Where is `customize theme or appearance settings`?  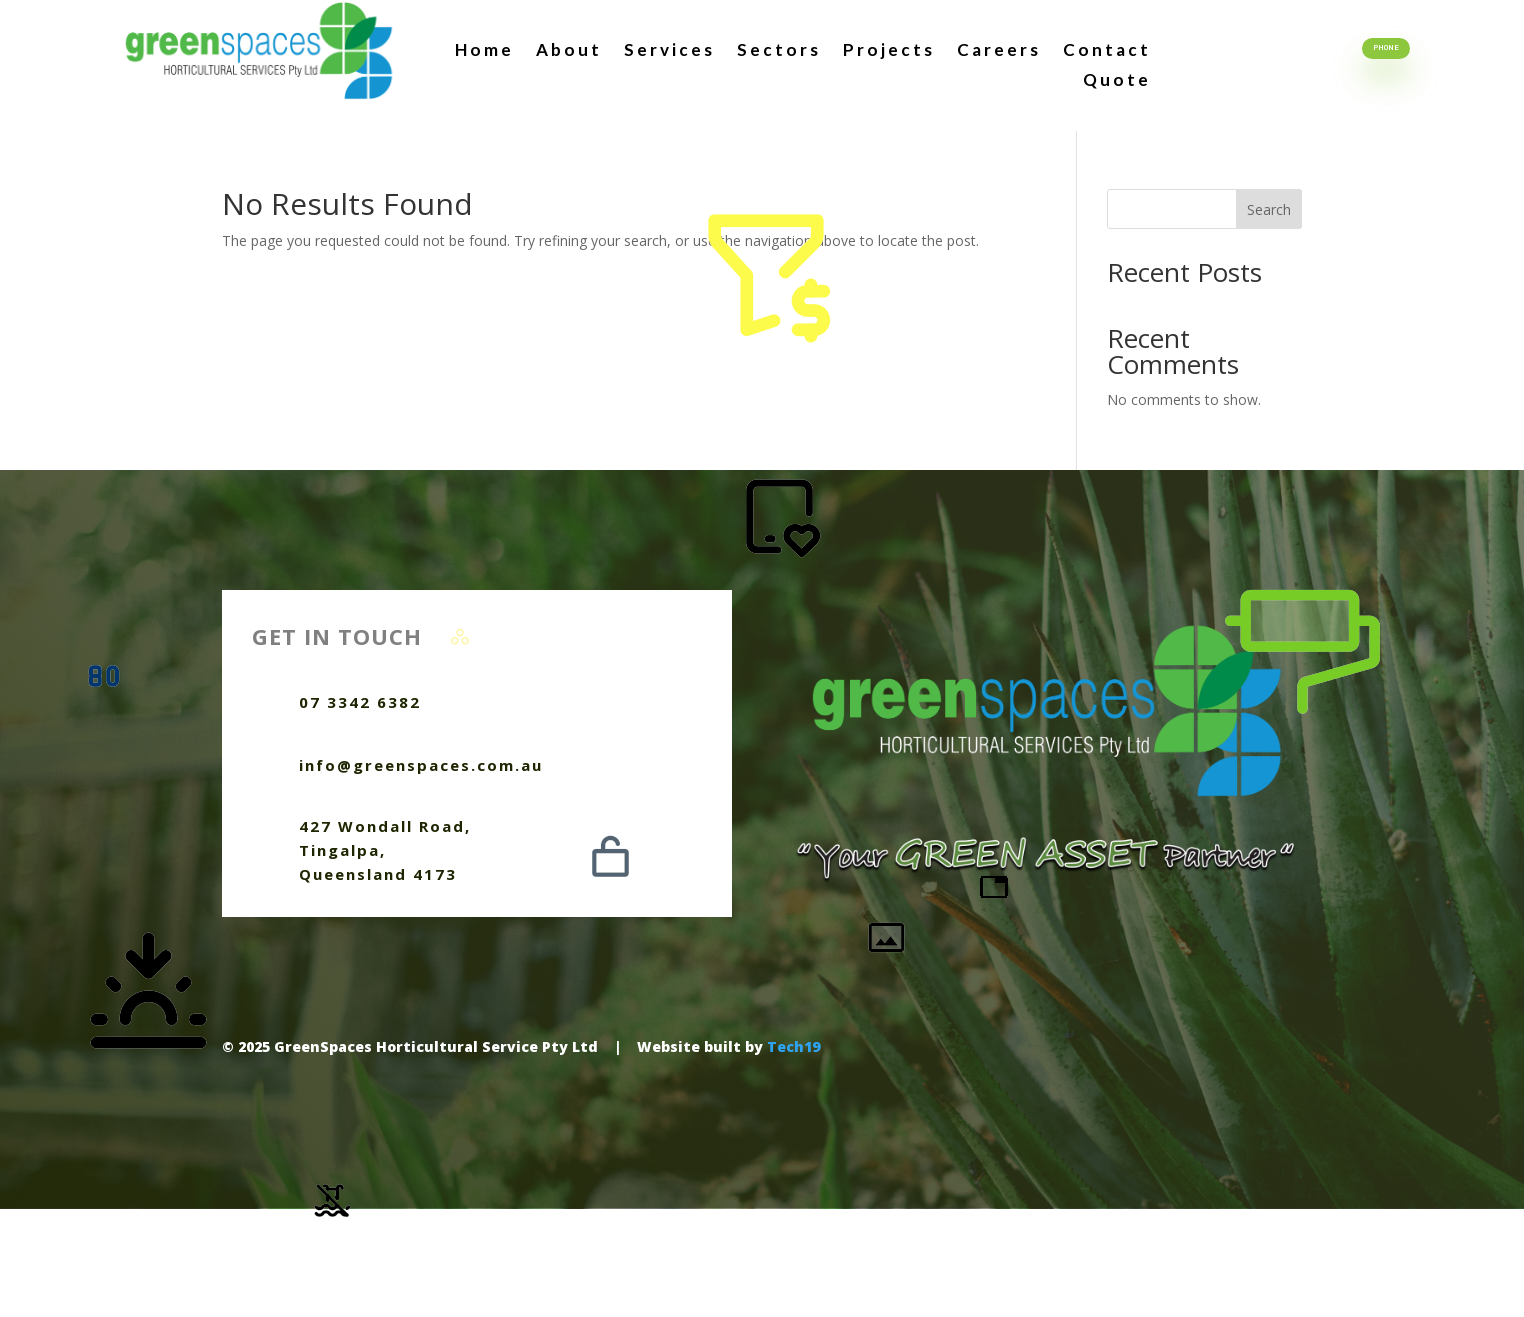 customize theme or appearance settings is located at coordinates (1302, 641).